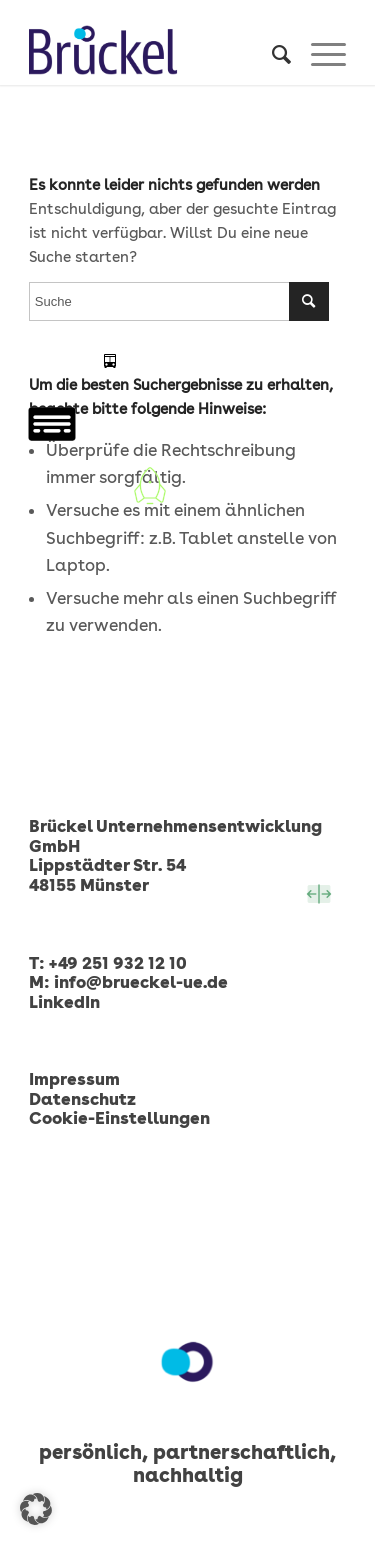  Describe the element at coordinates (319, 894) in the screenshot. I see `expand content horizontally` at that location.